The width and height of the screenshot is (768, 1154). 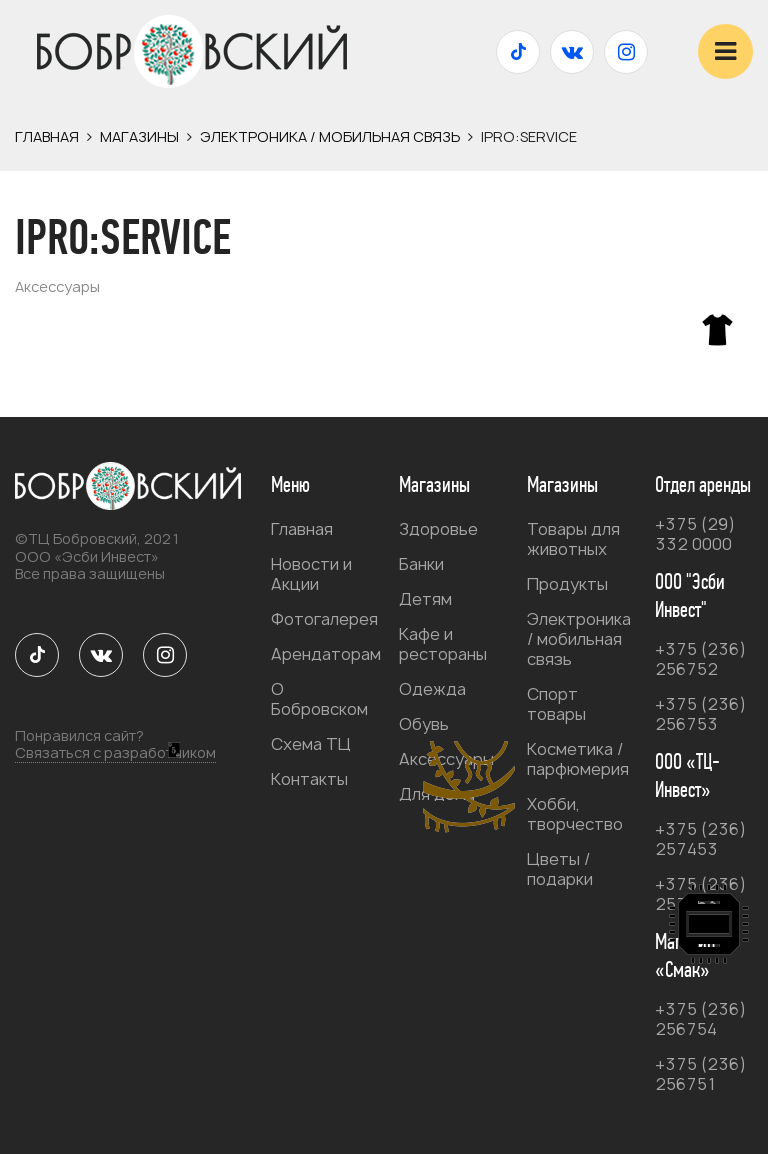 What do you see at coordinates (709, 924) in the screenshot?
I see `view system performance or CPU usage` at bounding box center [709, 924].